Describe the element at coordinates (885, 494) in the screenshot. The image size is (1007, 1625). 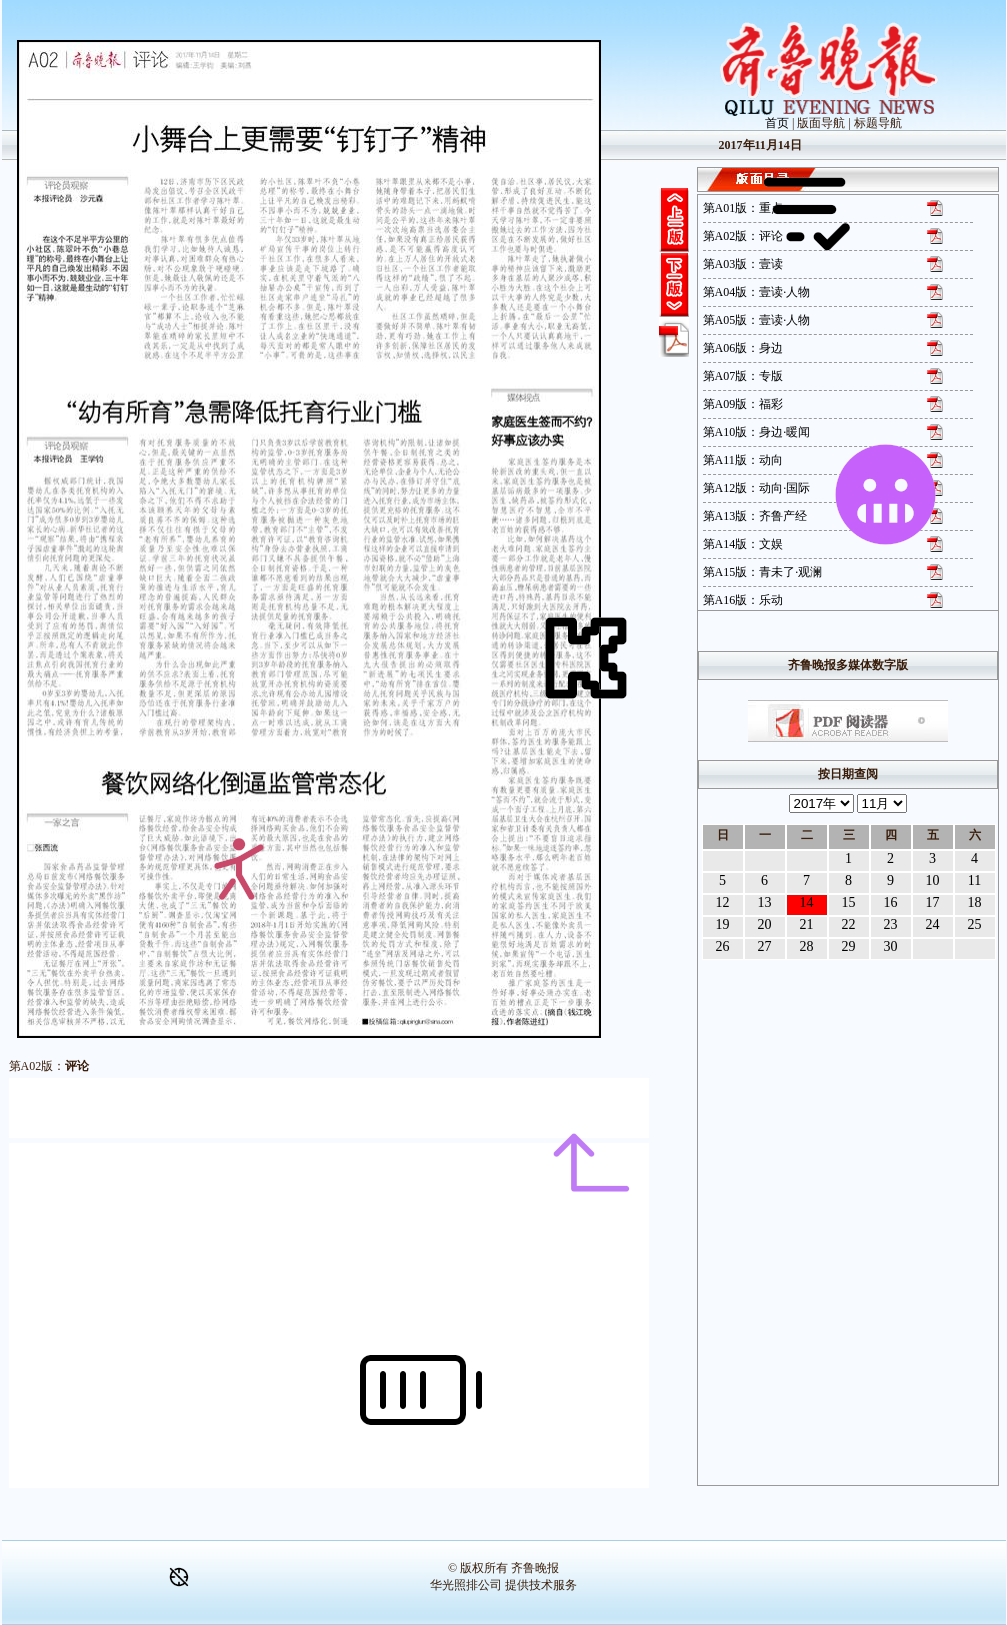
I see `indicates an awkward or uncomfortable situation` at that location.